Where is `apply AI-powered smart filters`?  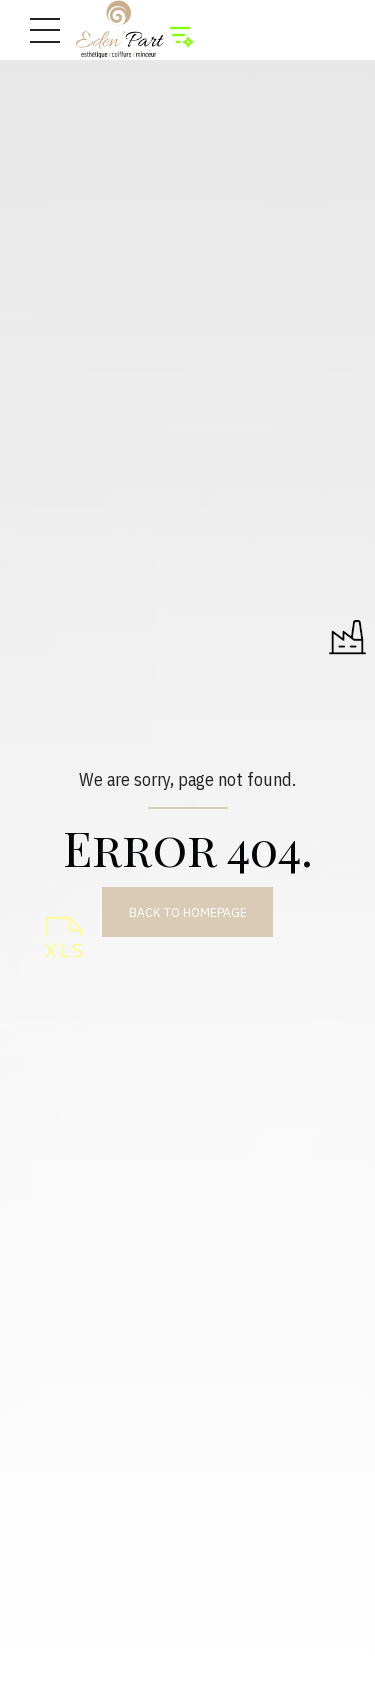 apply AI-powered smart filters is located at coordinates (180, 35).